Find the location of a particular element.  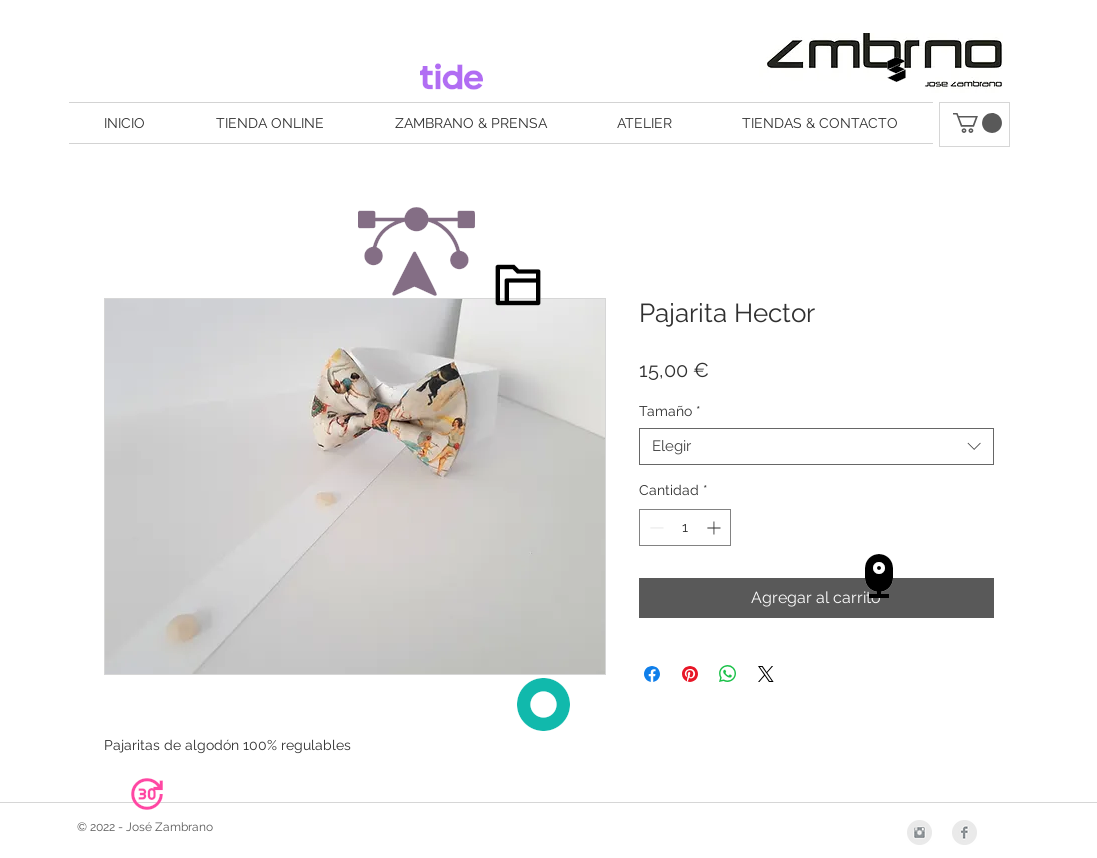

open the Tide banking app is located at coordinates (451, 76).